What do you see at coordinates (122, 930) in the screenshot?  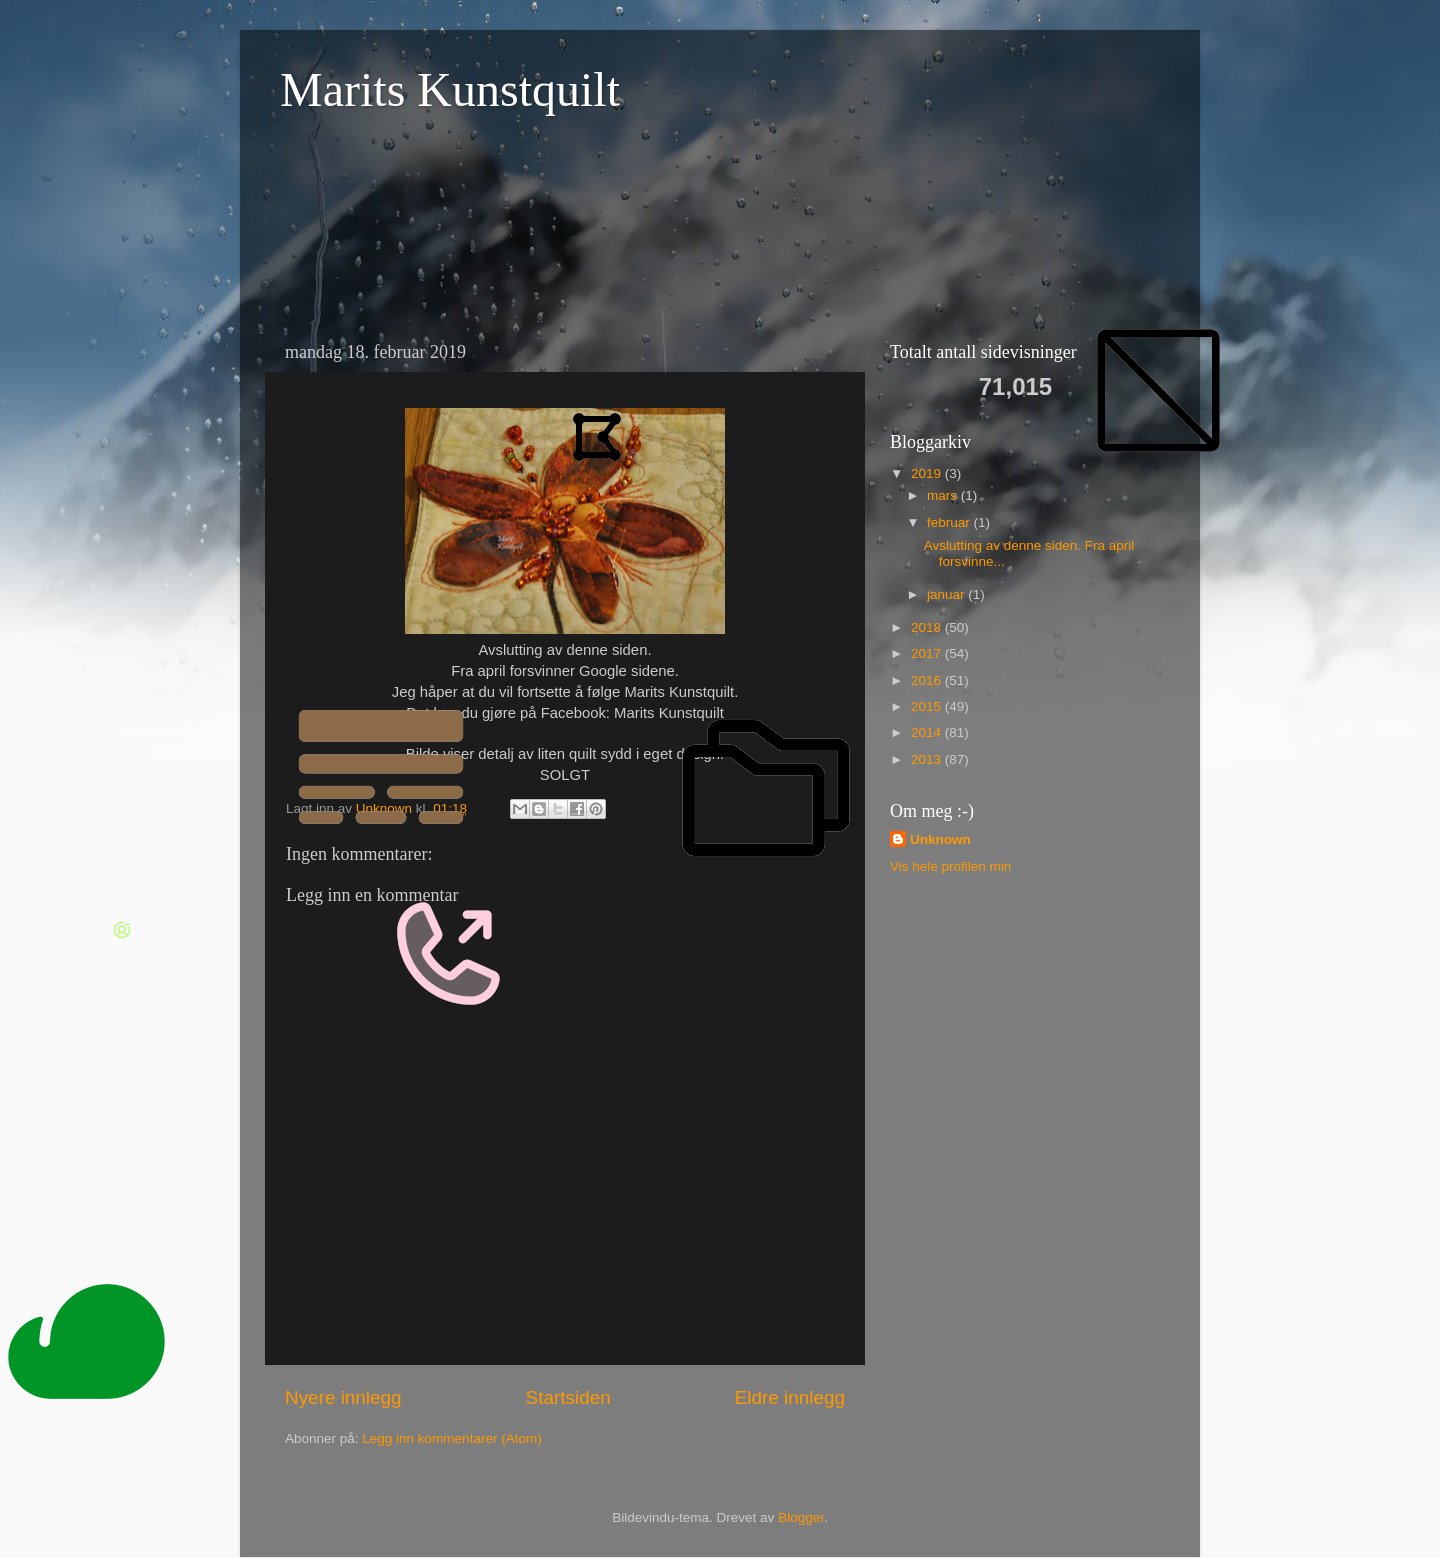 I see `remove a user from your contacts` at bounding box center [122, 930].